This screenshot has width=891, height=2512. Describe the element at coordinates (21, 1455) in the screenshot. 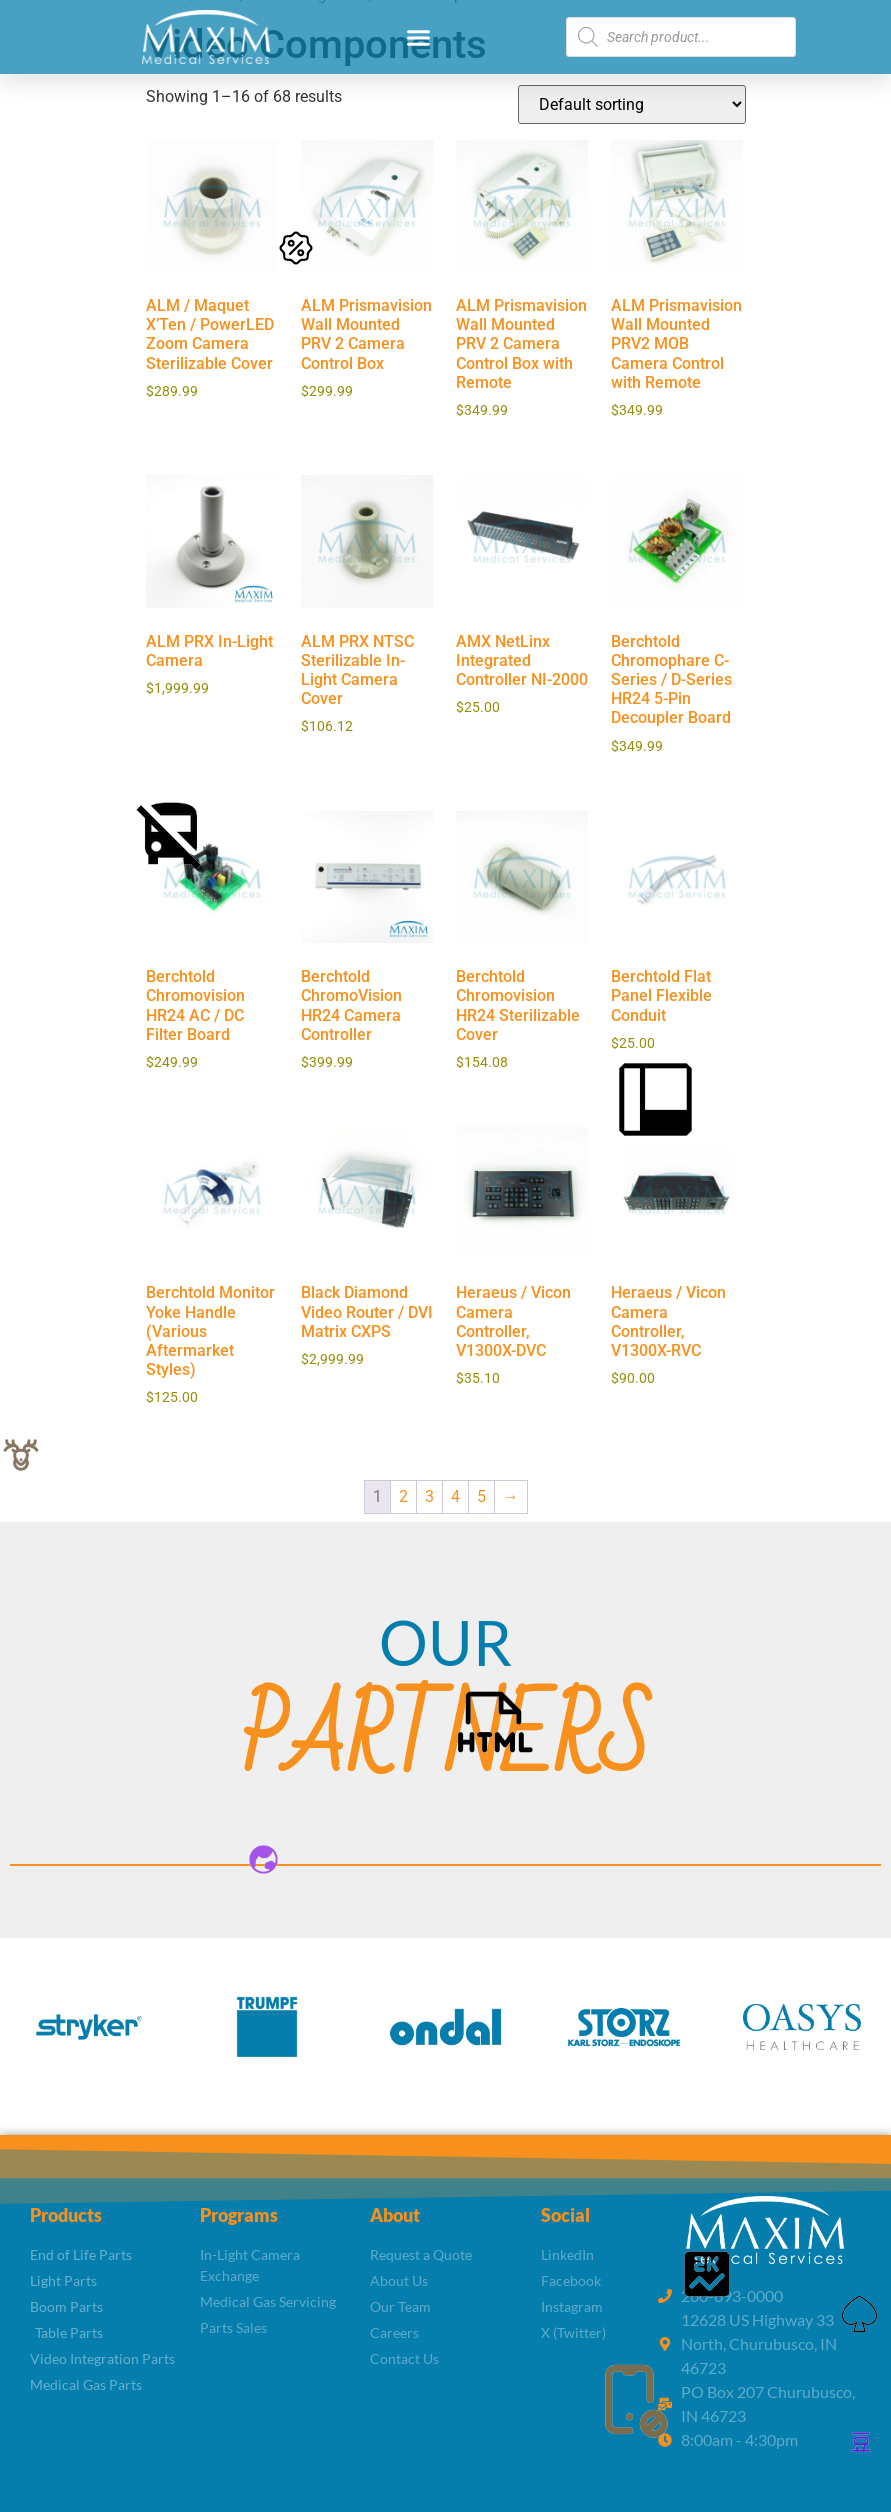

I see `wildlife or nature category` at that location.